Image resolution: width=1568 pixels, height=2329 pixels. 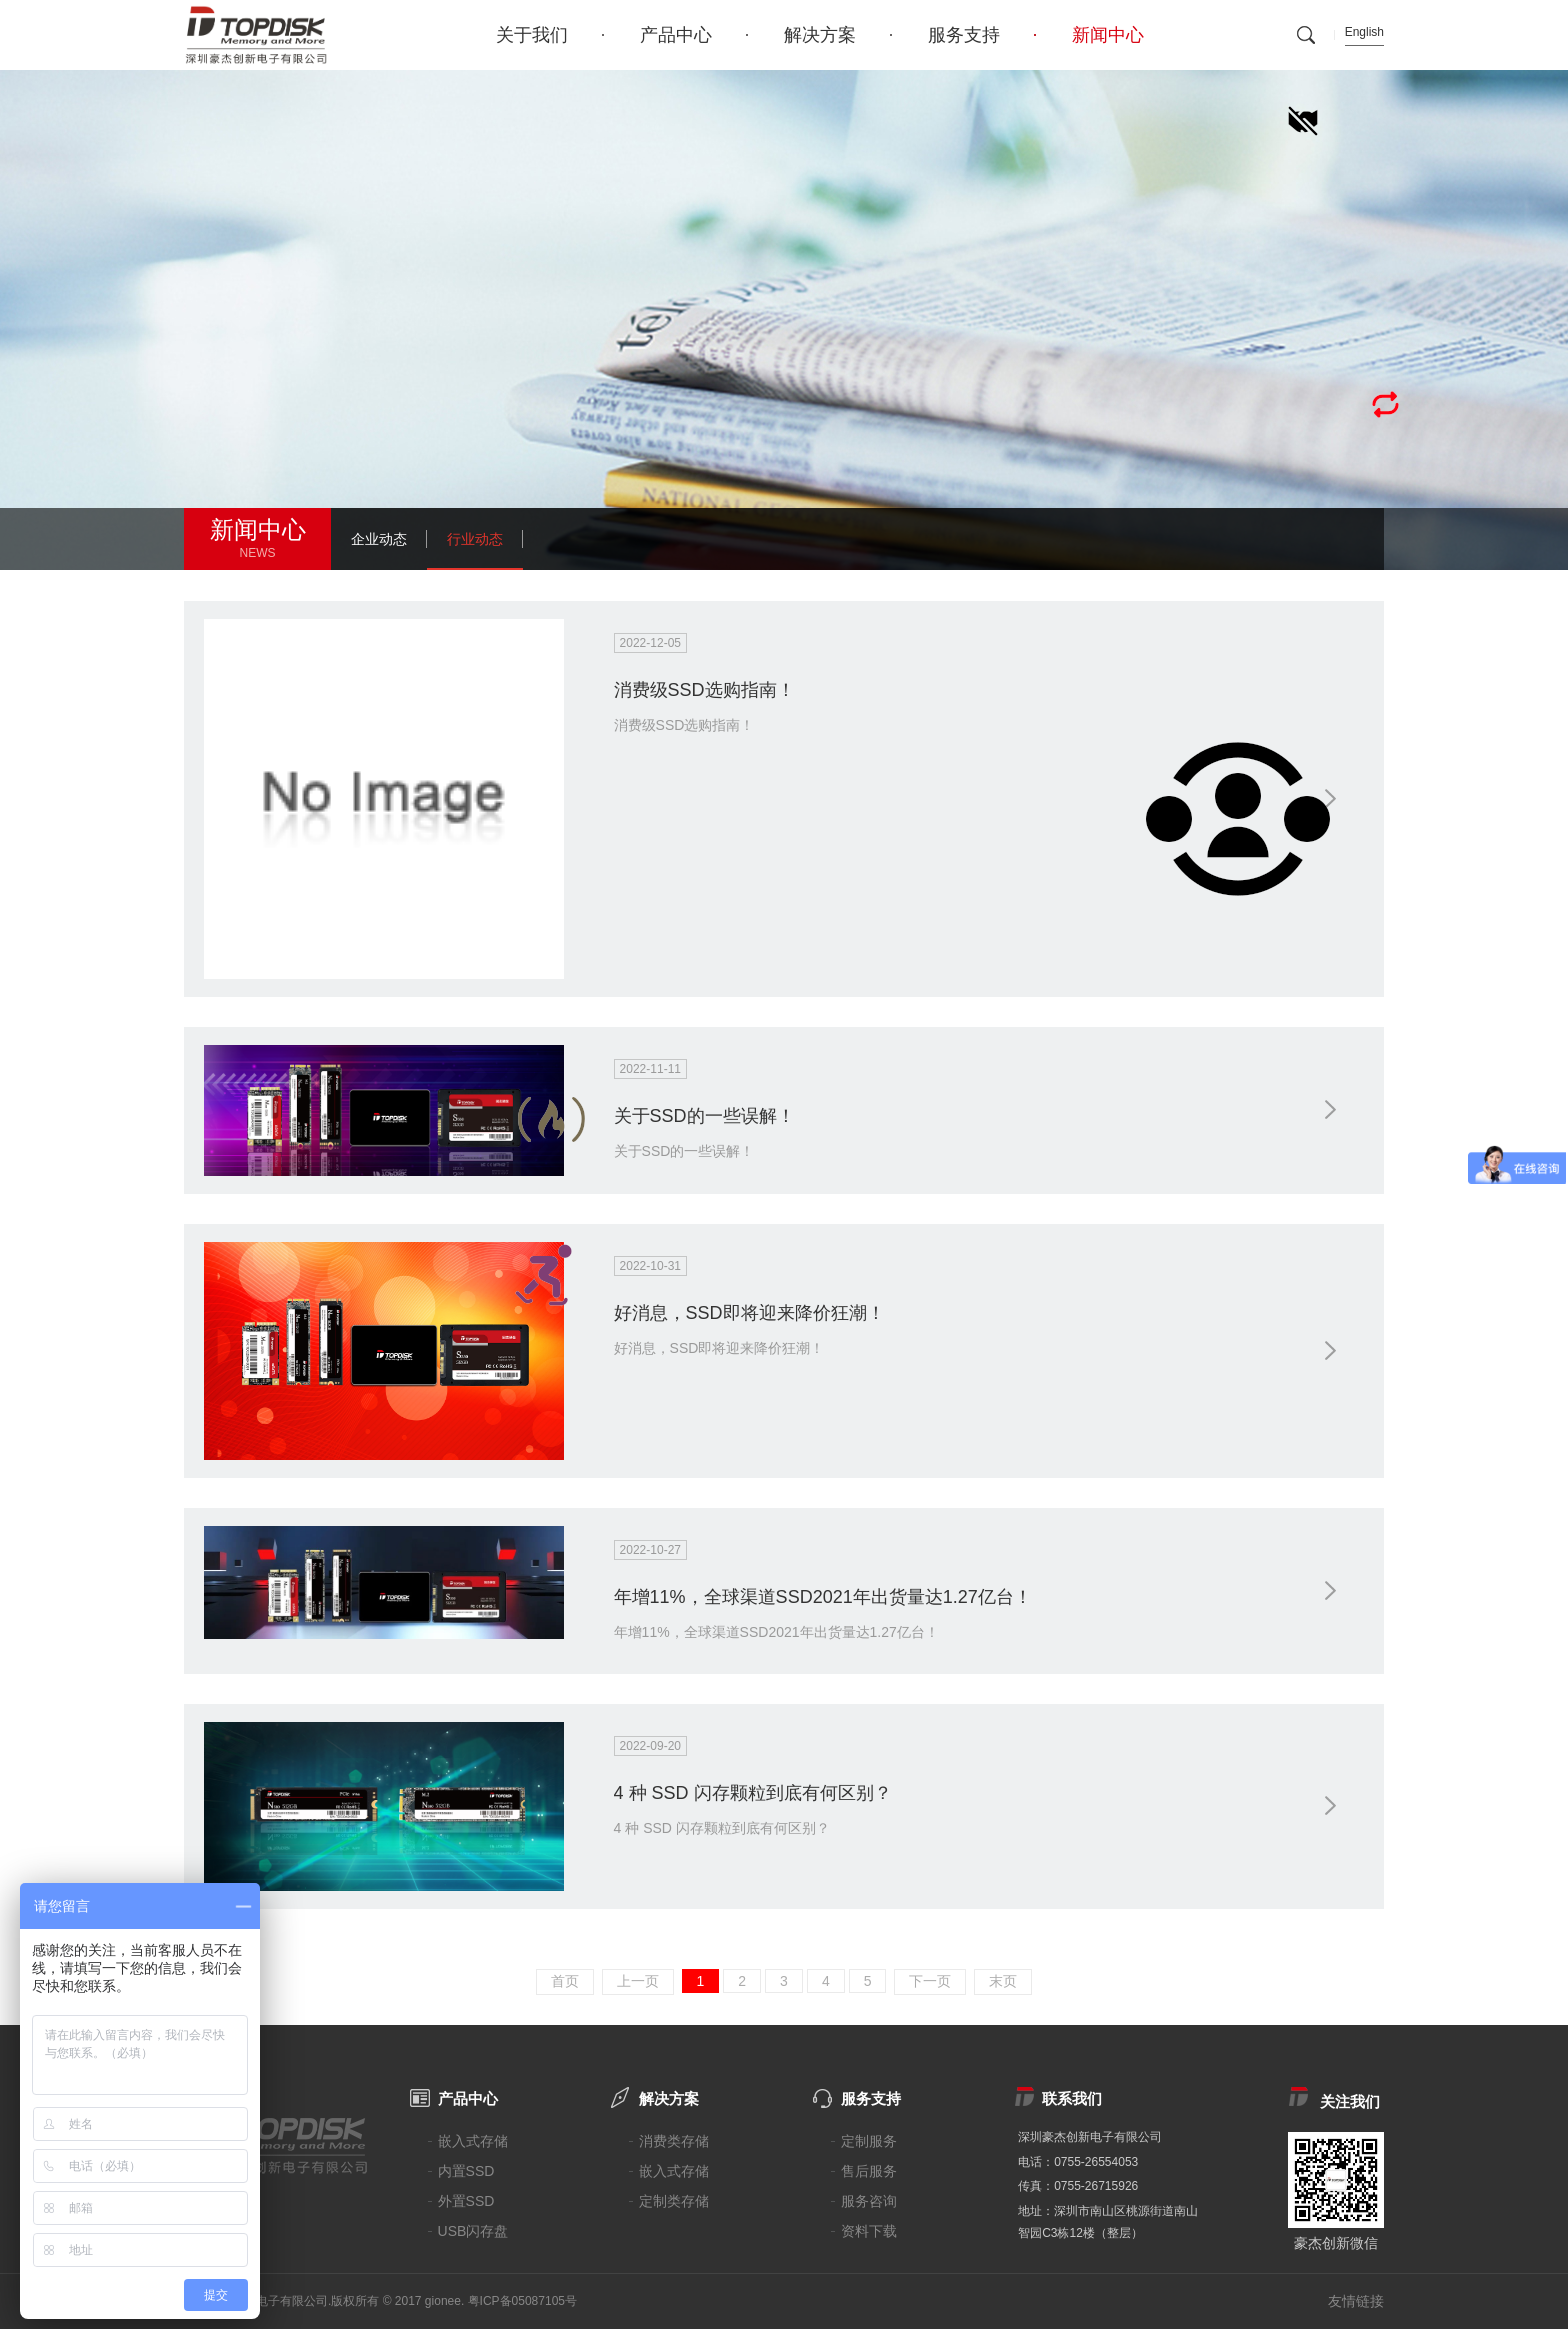 What do you see at coordinates (545, 1275) in the screenshot?
I see `indicates ice skating or winter sports activity` at bounding box center [545, 1275].